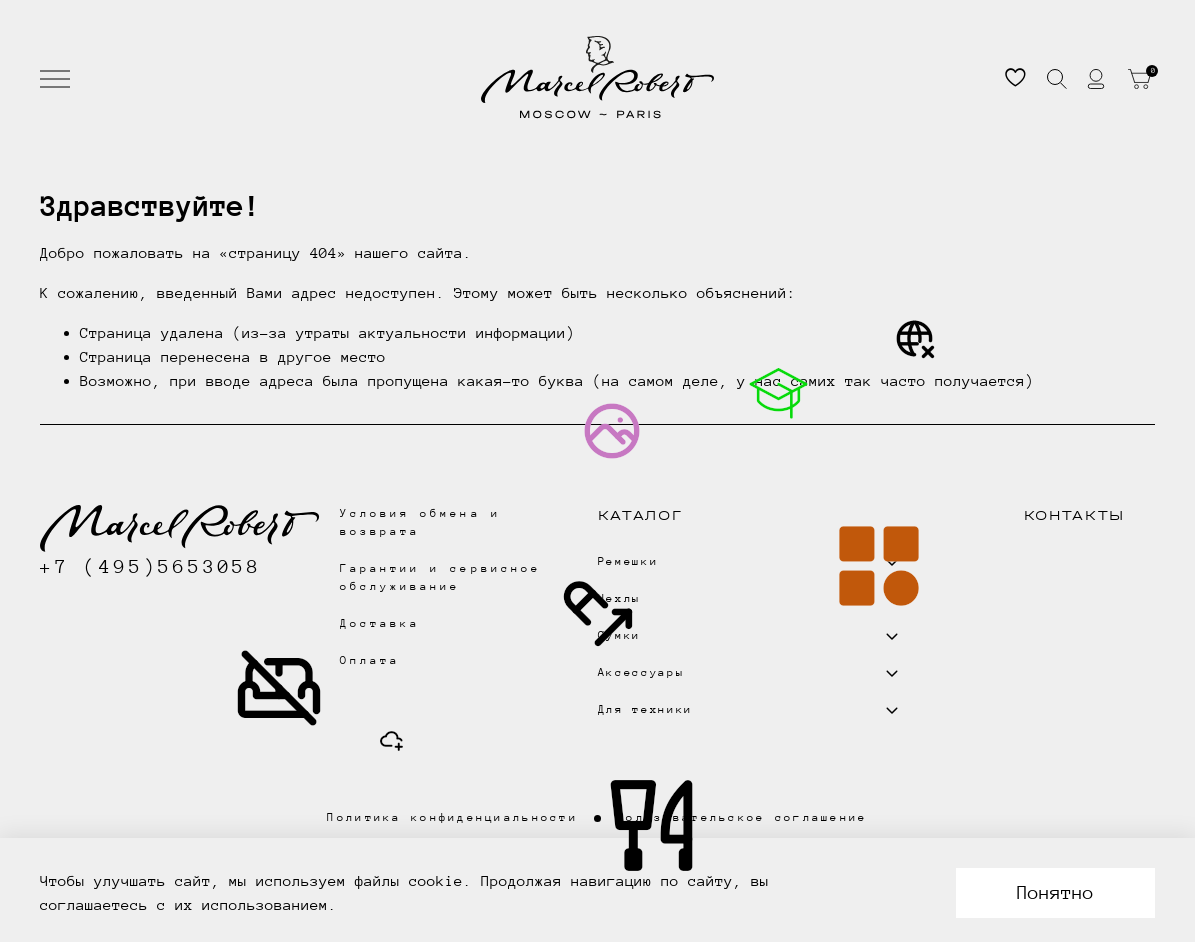  I want to click on change text orientation or direction, so click(598, 612).